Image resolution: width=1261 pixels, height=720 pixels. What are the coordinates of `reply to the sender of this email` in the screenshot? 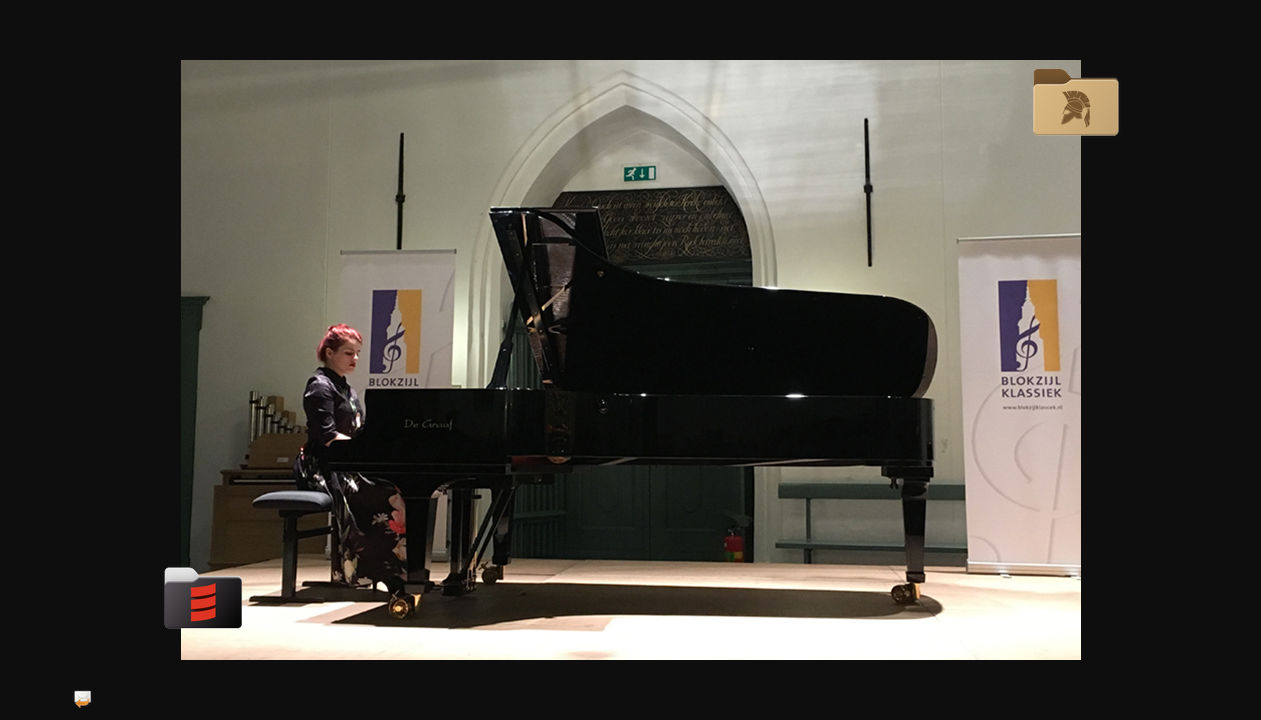 It's located at (82, 697).